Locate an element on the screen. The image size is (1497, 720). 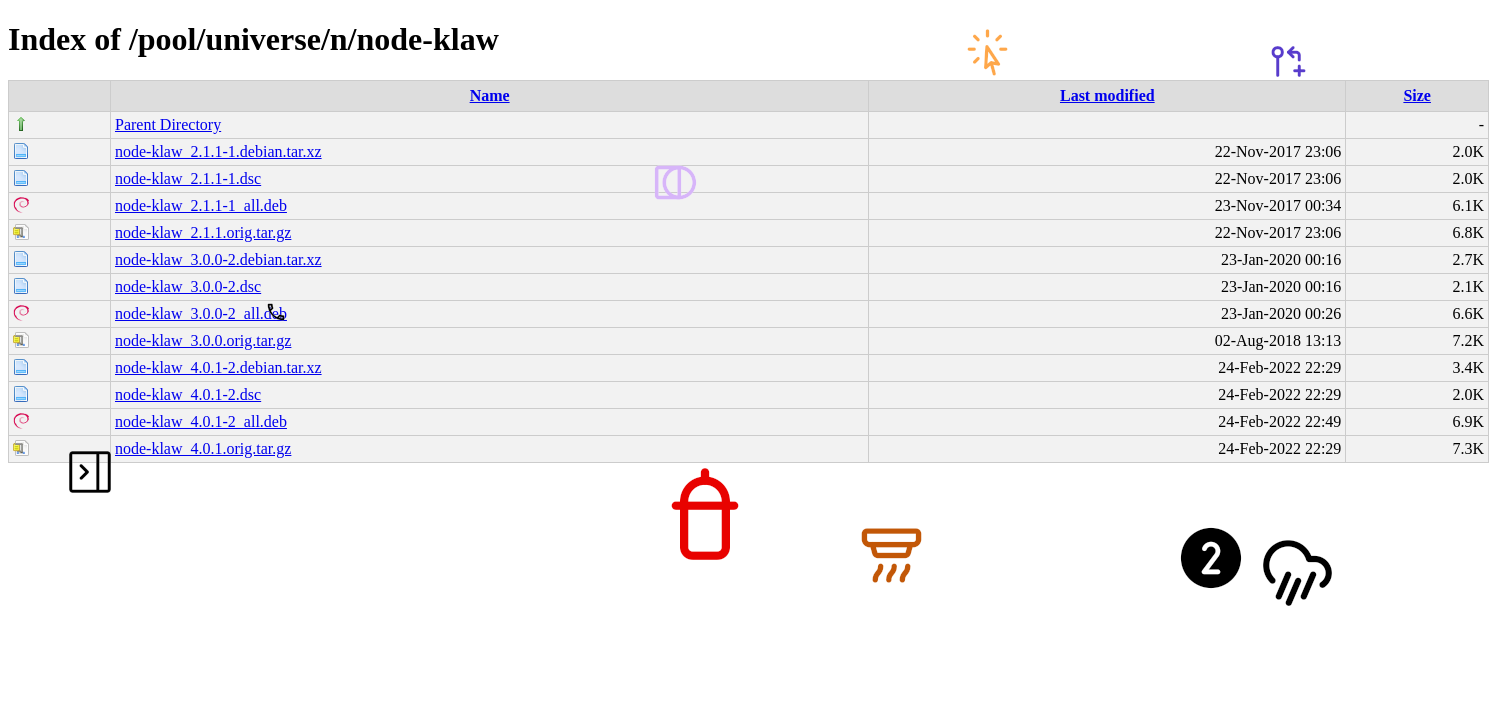
click or tap interaction indicator is located at coordinates (987, 52).